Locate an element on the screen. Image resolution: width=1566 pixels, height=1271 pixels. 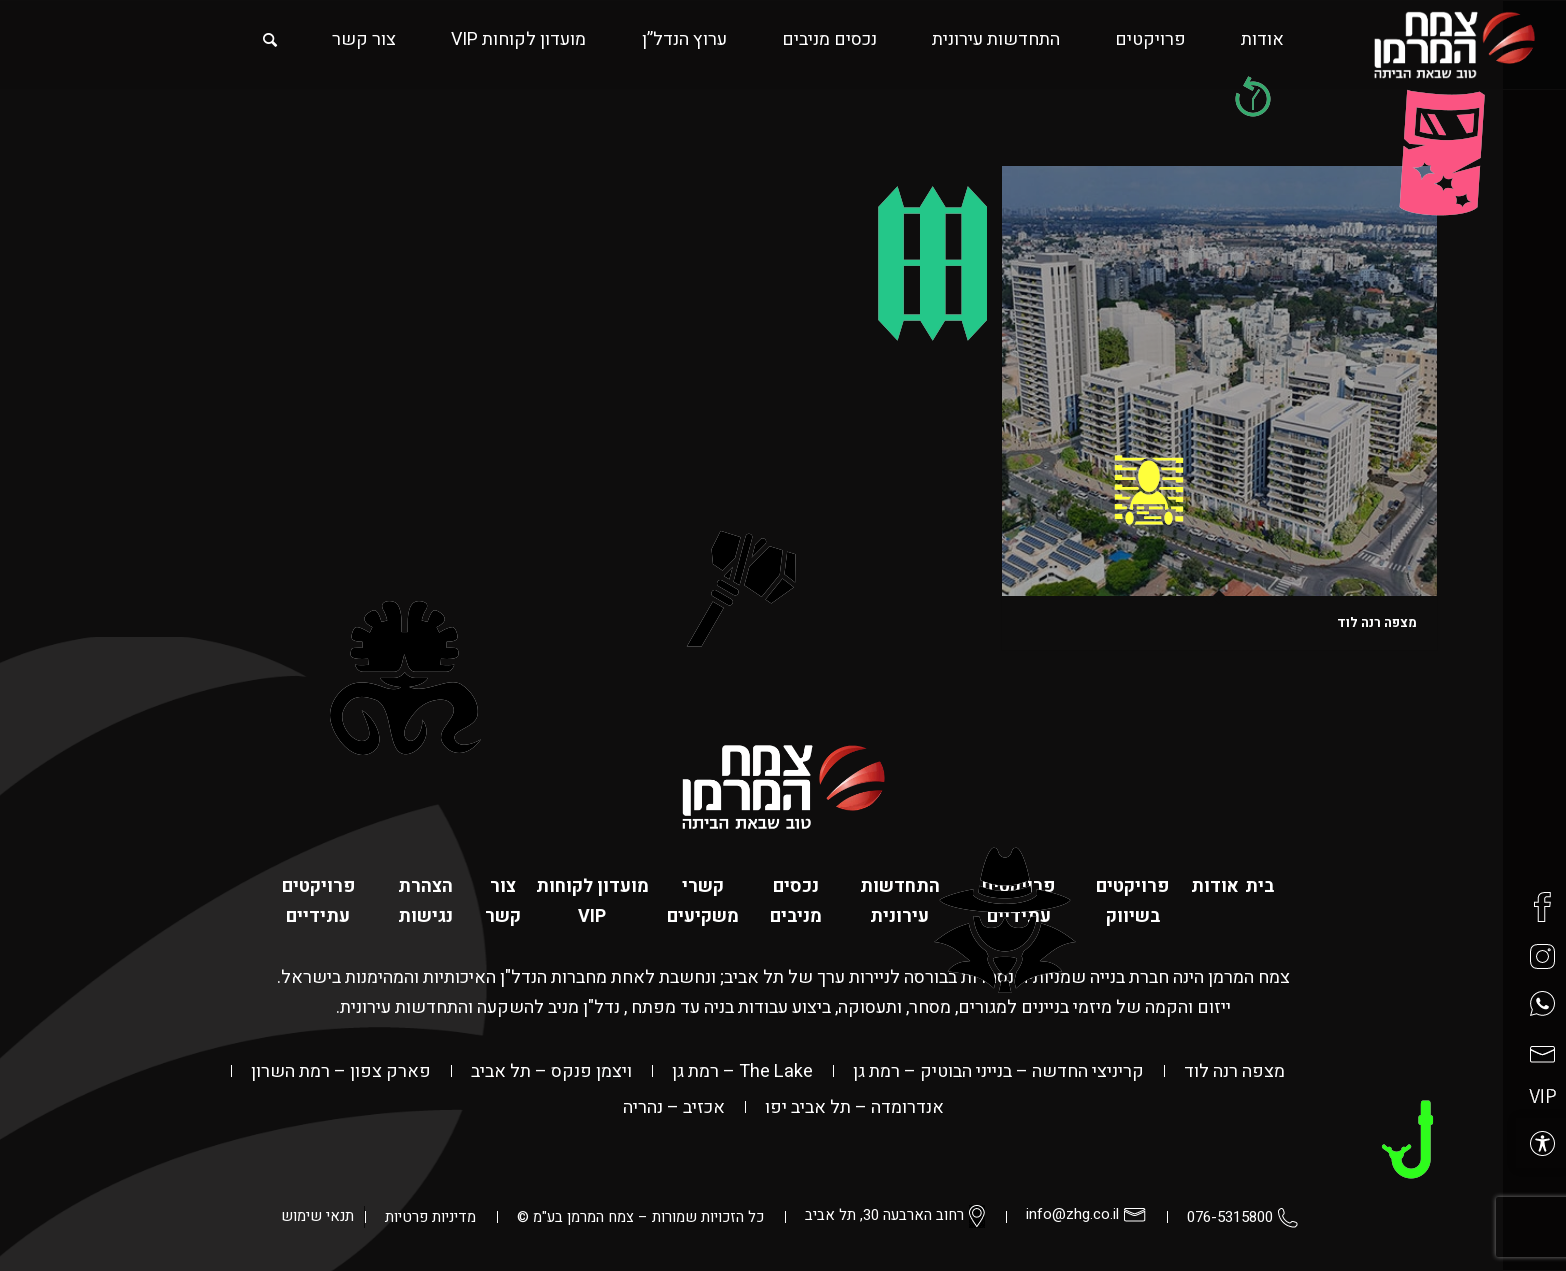
access defense or protection settings is located at coordinates (1436, 152).